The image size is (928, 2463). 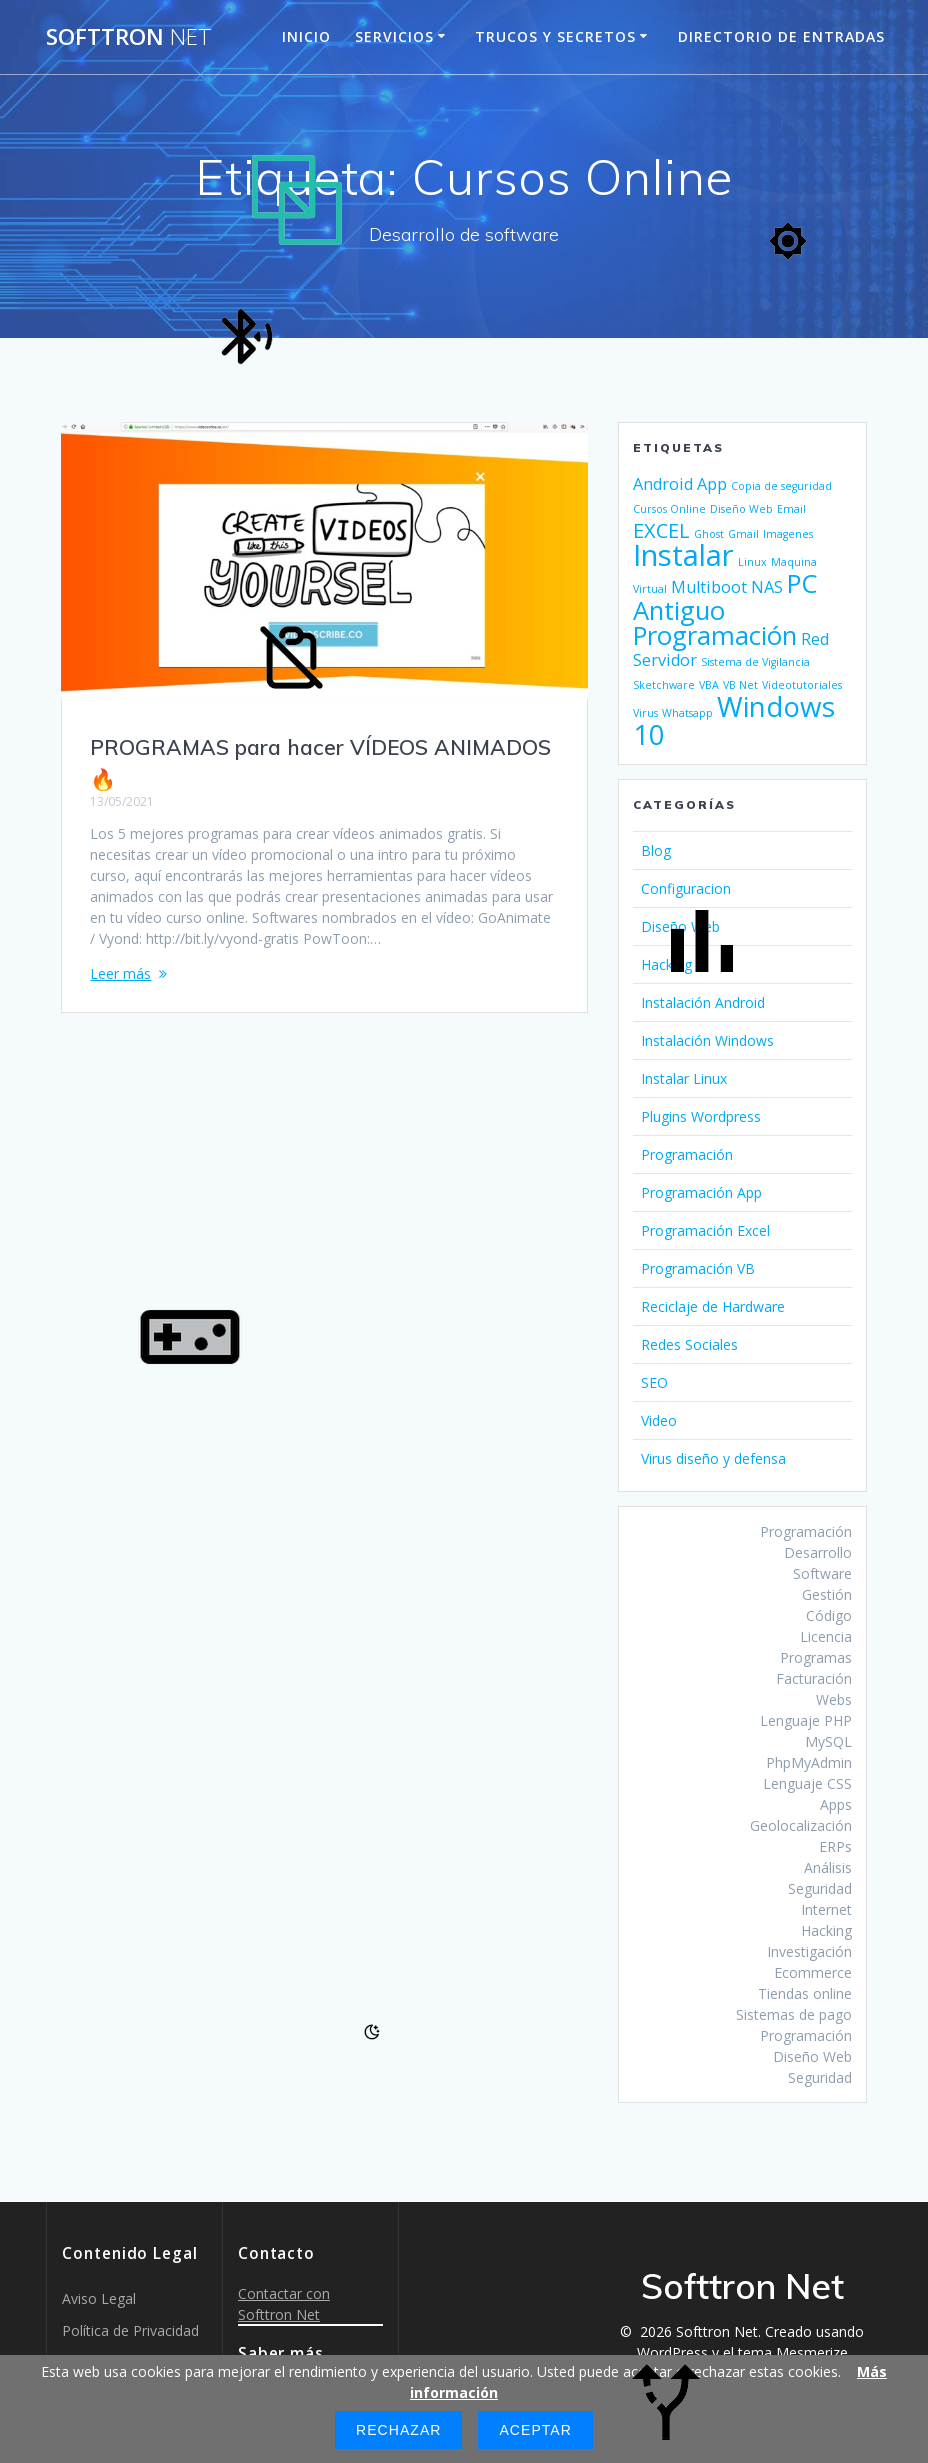 What do you see at coordinates (190, 1337) in the screenshot?
I see `access games or gaming features` at bounding box center [190, 1337].